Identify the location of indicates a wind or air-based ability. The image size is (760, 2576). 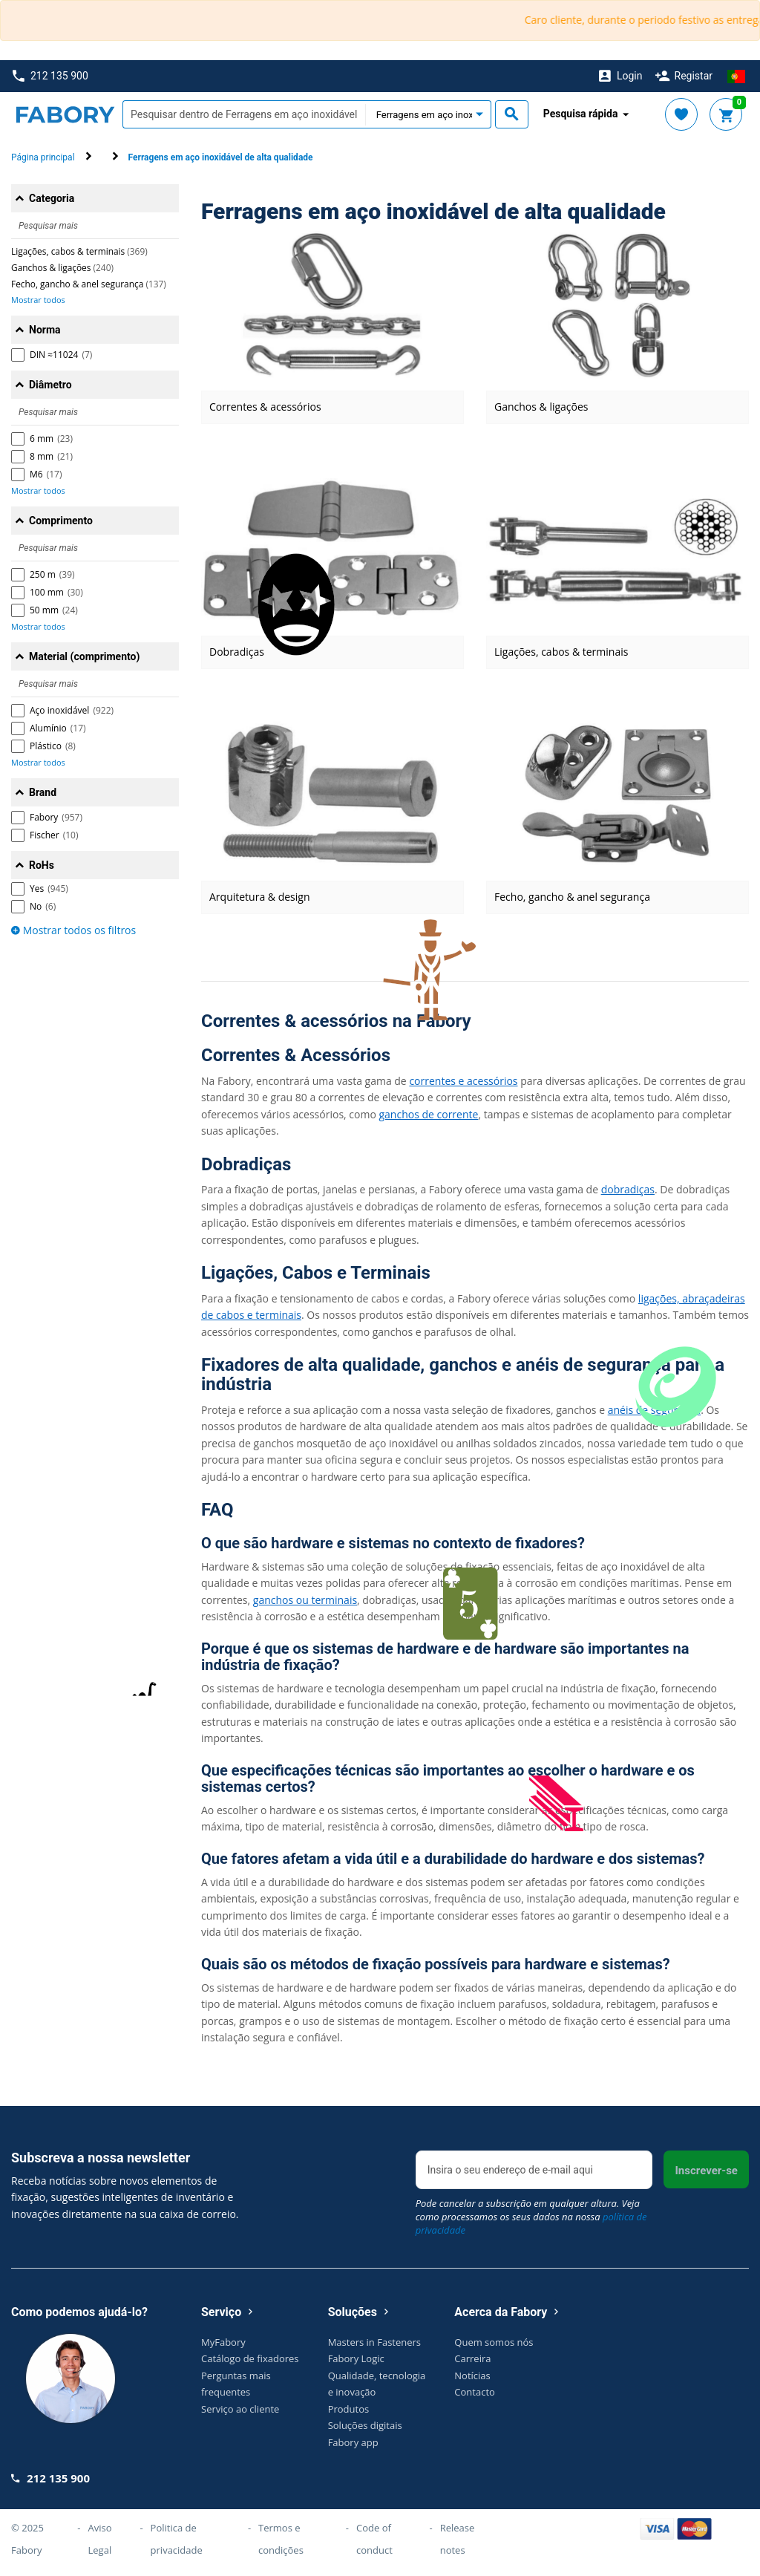
(675, 1386).